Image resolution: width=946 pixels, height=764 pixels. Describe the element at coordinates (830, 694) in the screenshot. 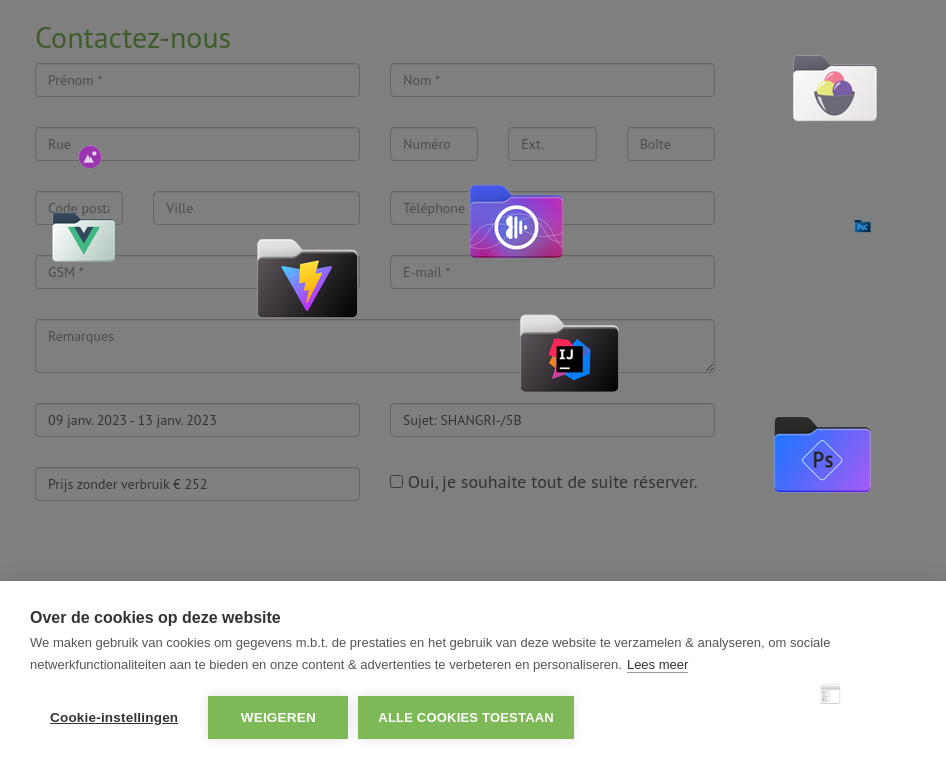

I see `access system preferences from the sidebar` at that location.